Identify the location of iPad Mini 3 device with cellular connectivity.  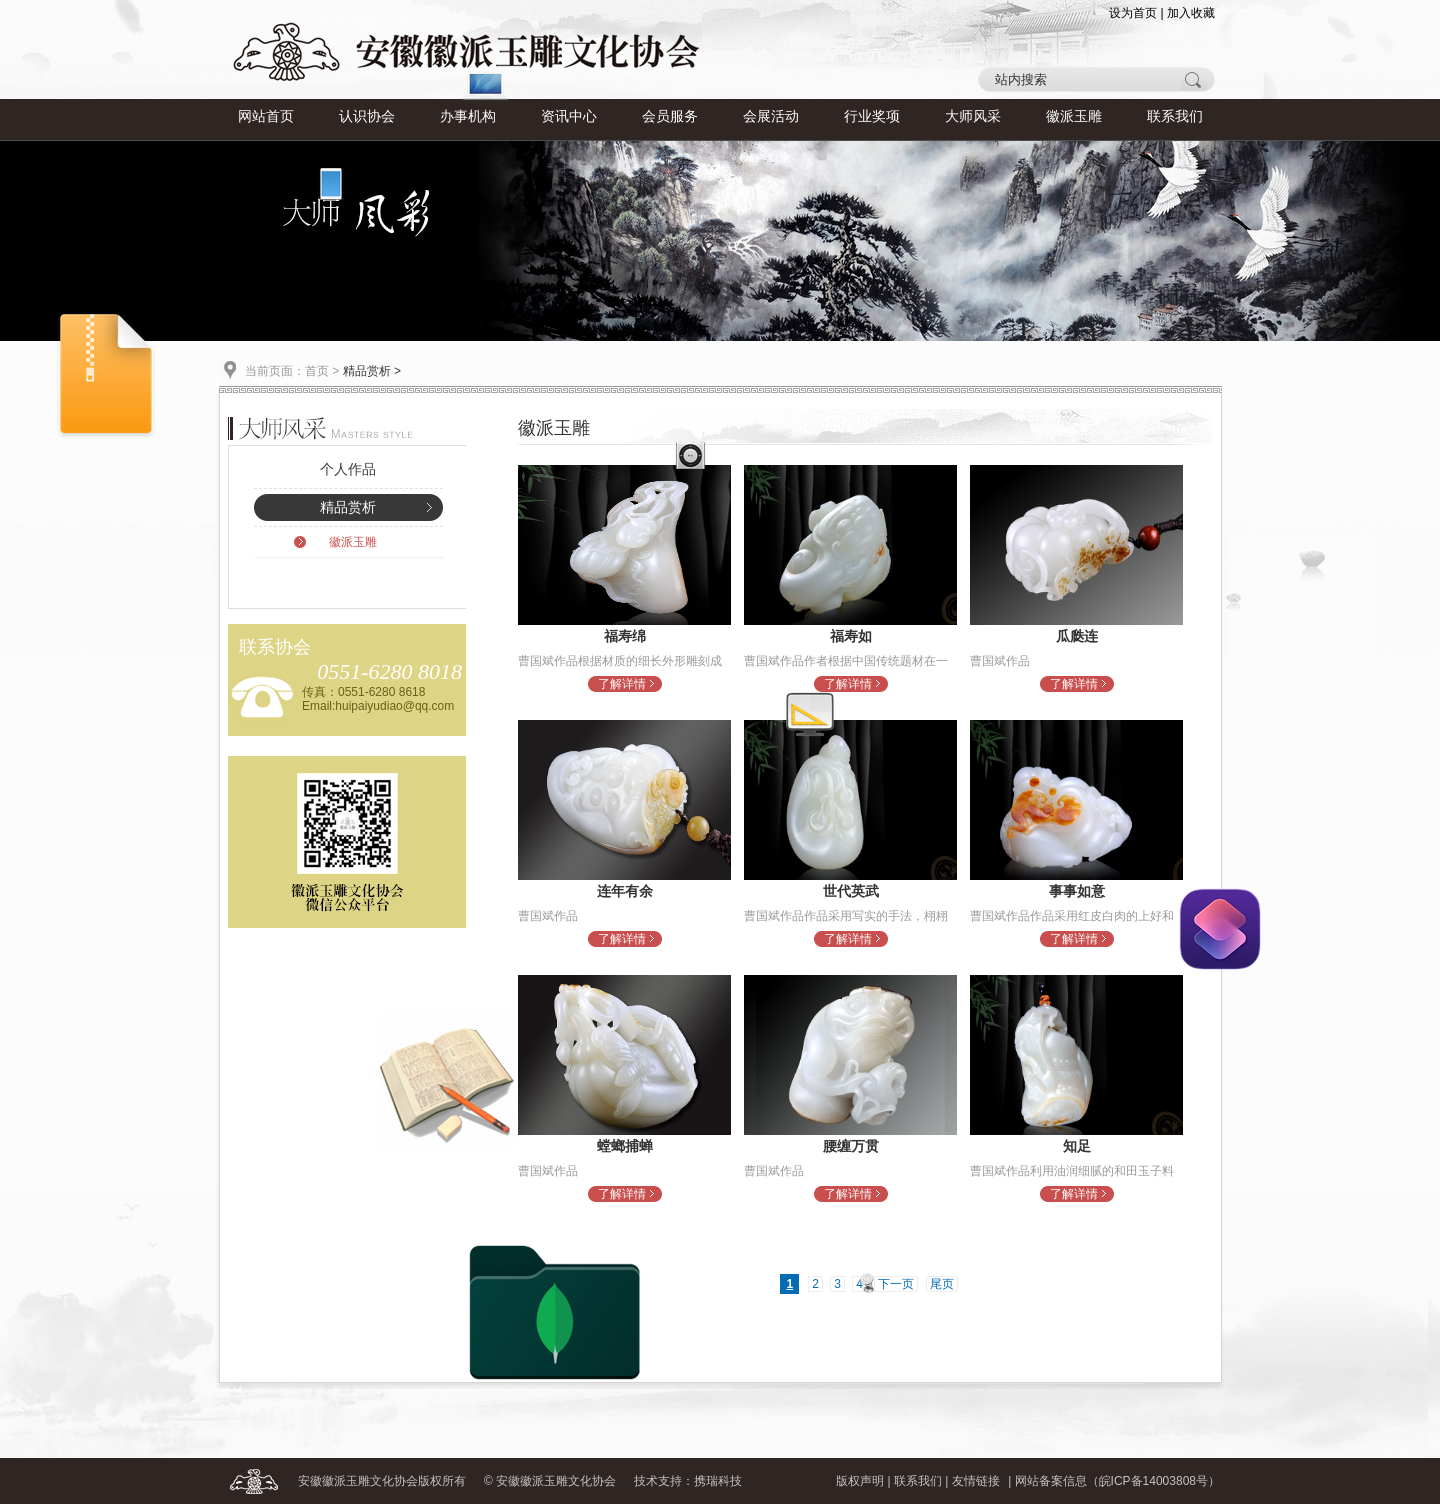
(331, 181).